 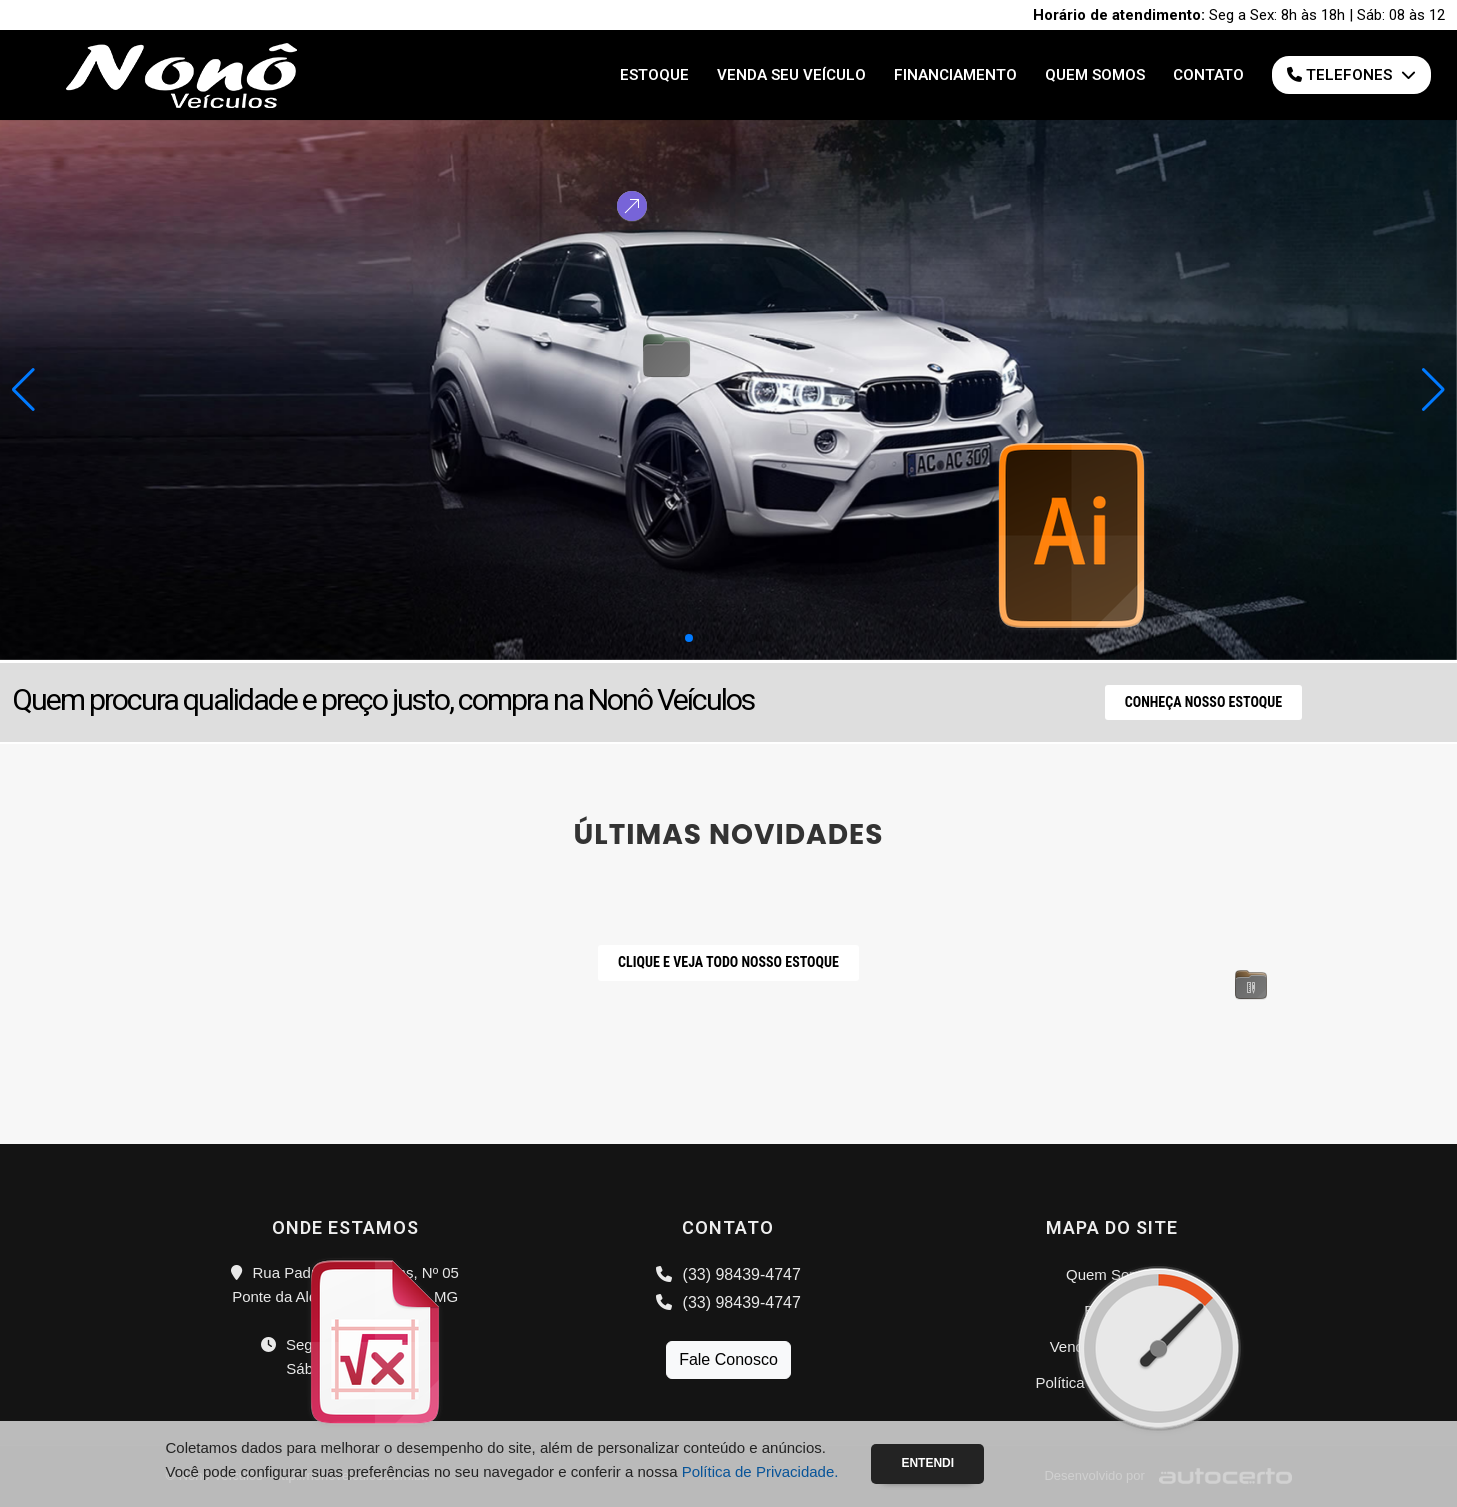 I want to click on open sysprof system profiler application, so click(x=1158, y=1348).